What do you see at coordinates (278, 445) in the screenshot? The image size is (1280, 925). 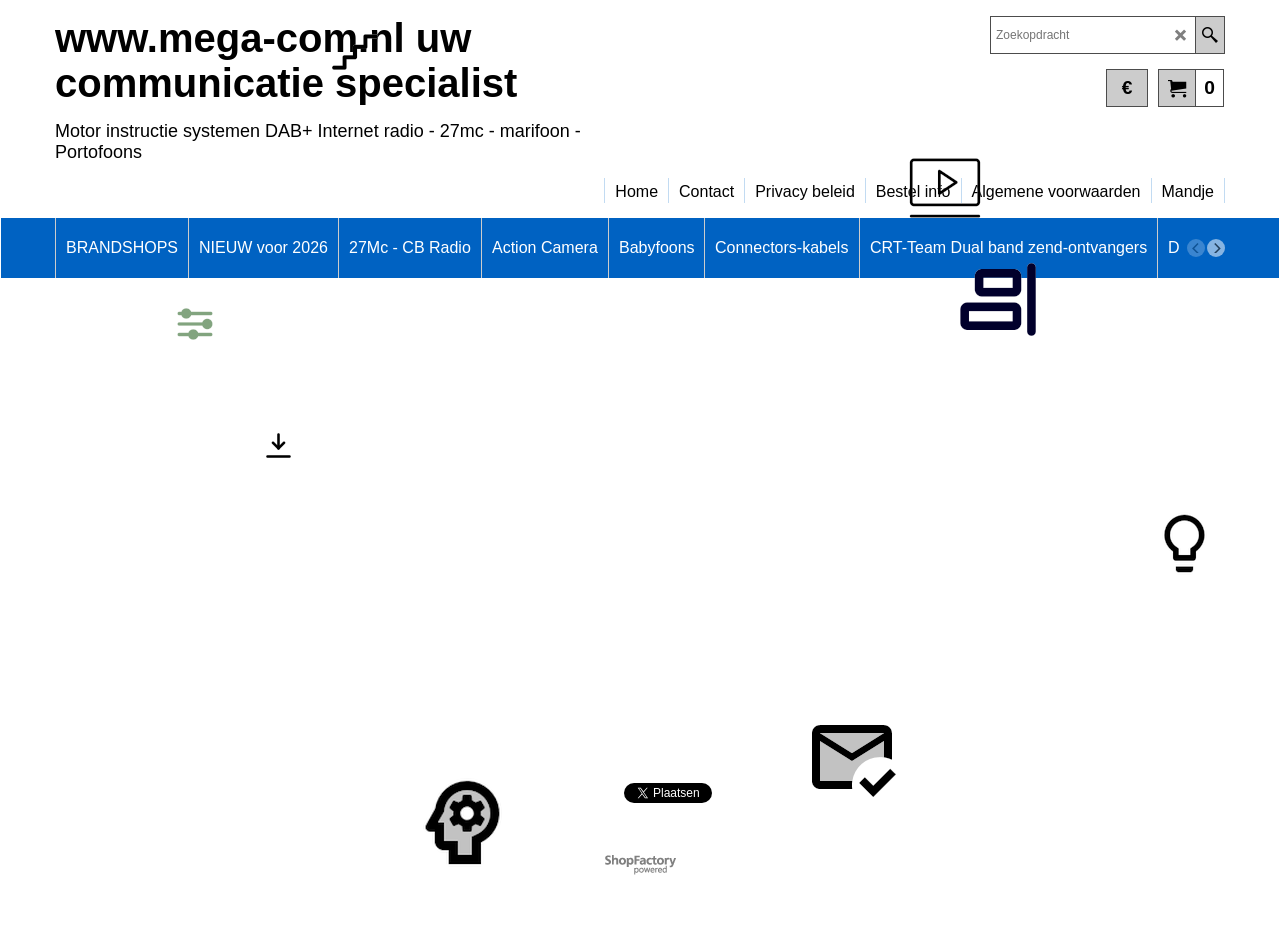 I see `download file to device` at bounding box center [278, 445].